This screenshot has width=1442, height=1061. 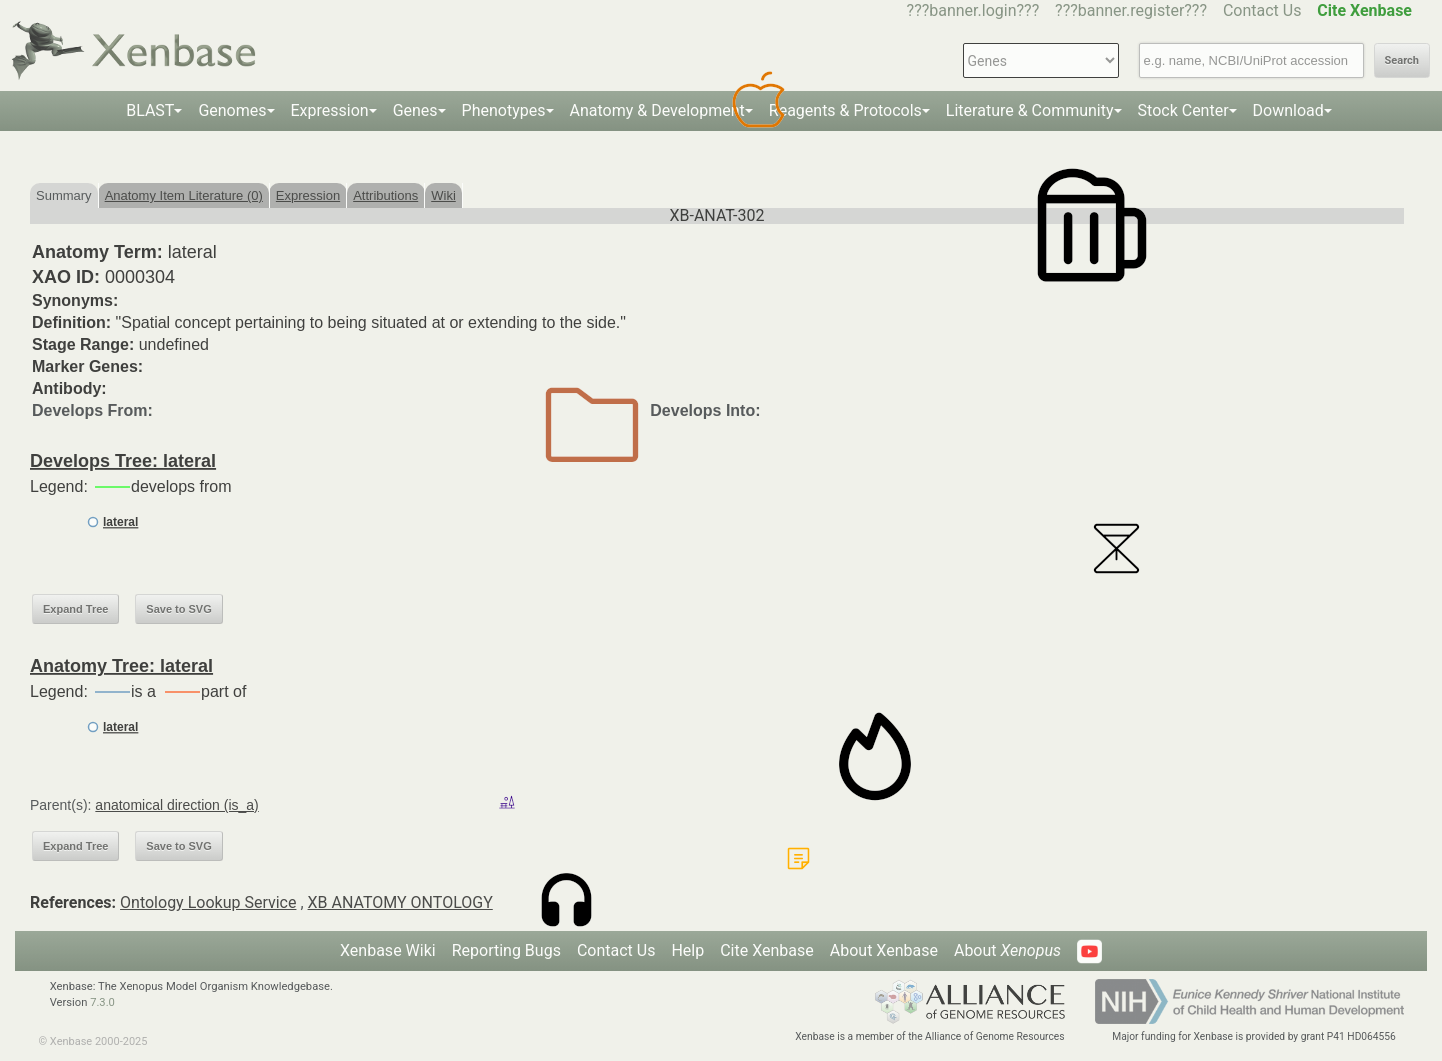 I want to click on access audio or music player, so click(x=566, y=901).